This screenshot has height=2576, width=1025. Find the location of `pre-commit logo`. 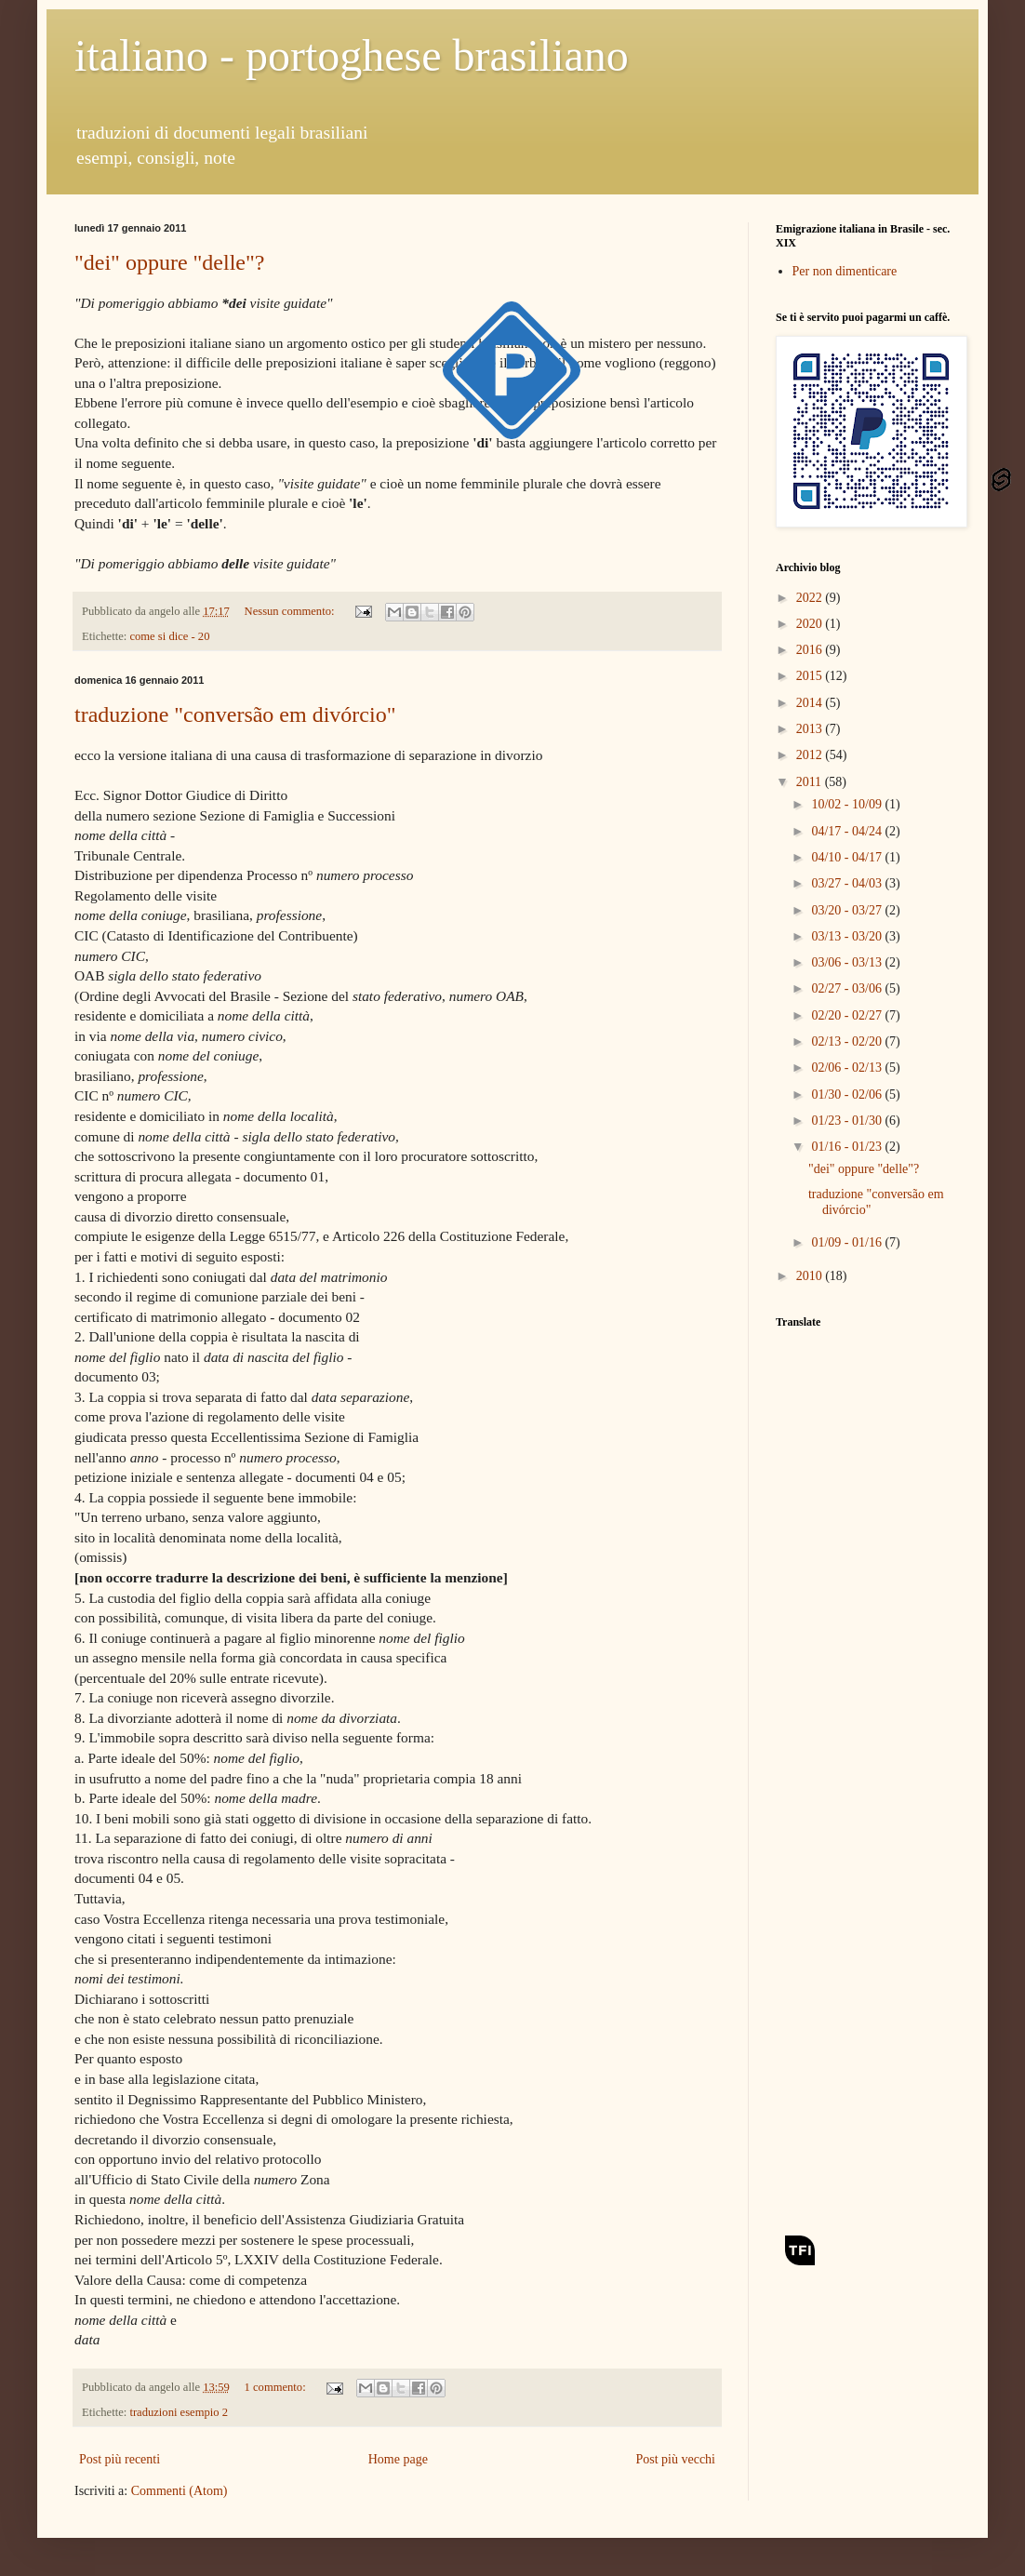

pre-commit logo is located at coordinates (512, 370).